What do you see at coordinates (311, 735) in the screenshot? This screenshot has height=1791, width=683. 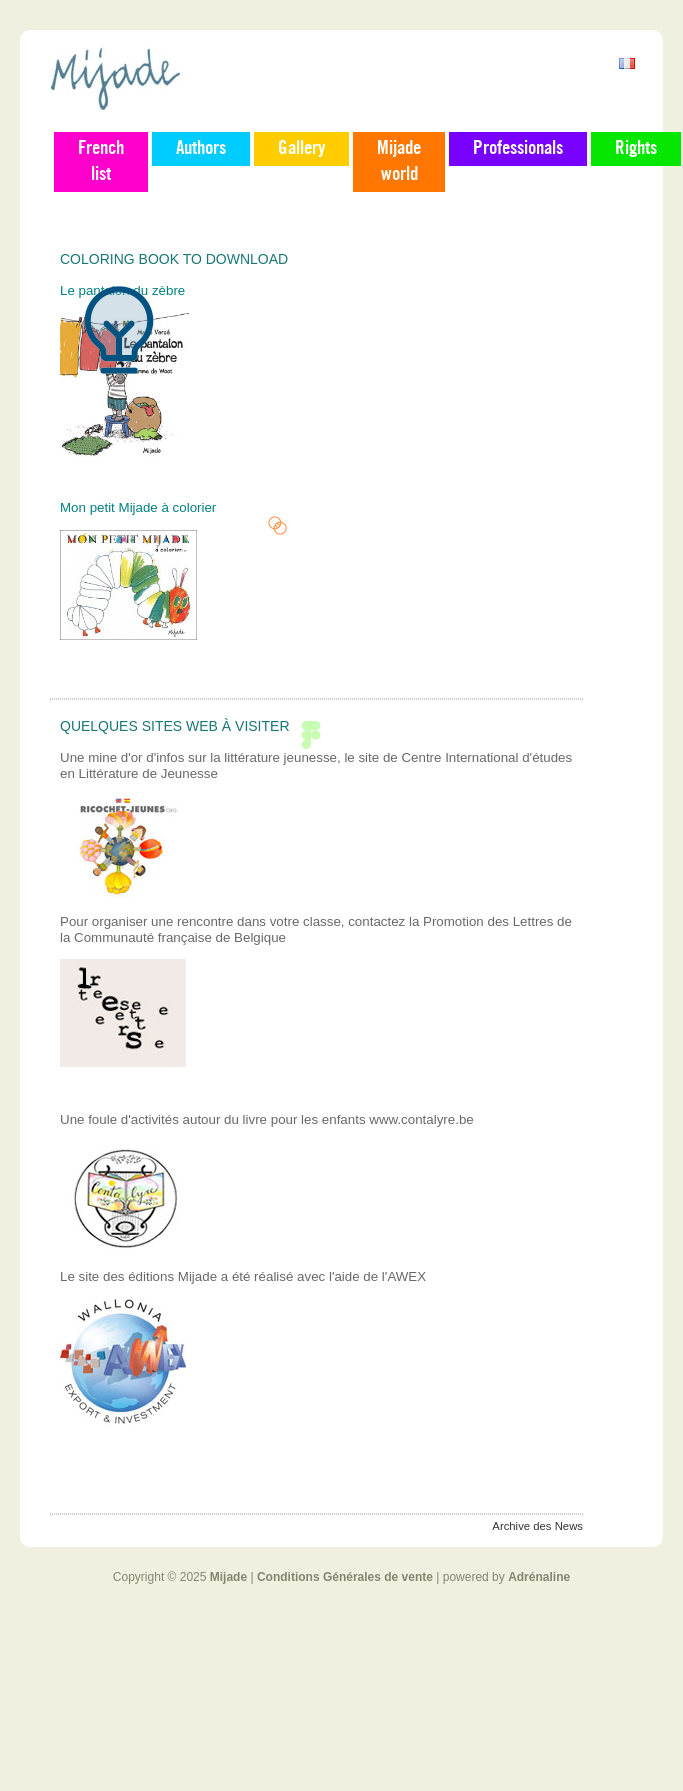 I see `open Figma design tool` at bounding box center [311, 735].